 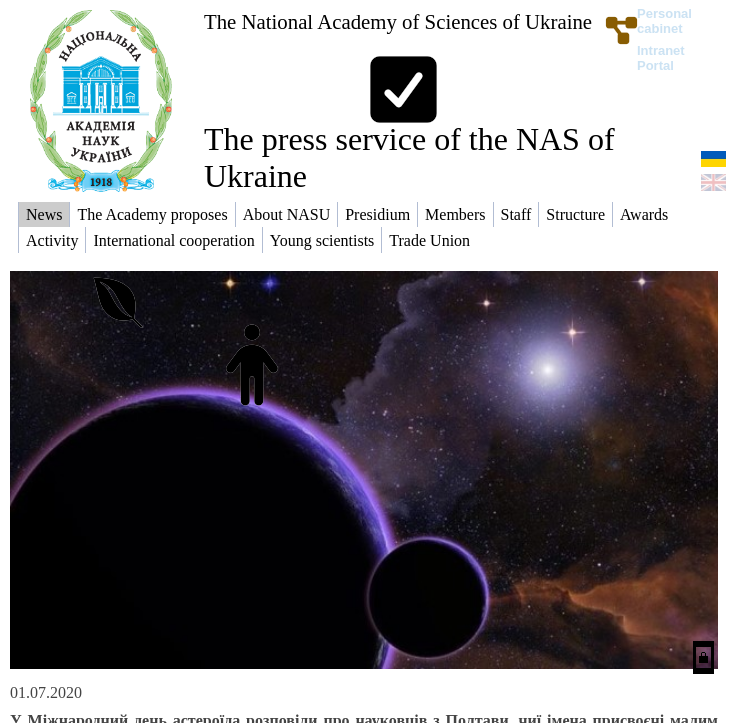 I want to click on confirm or submit an action, so click(x=403, y=89).